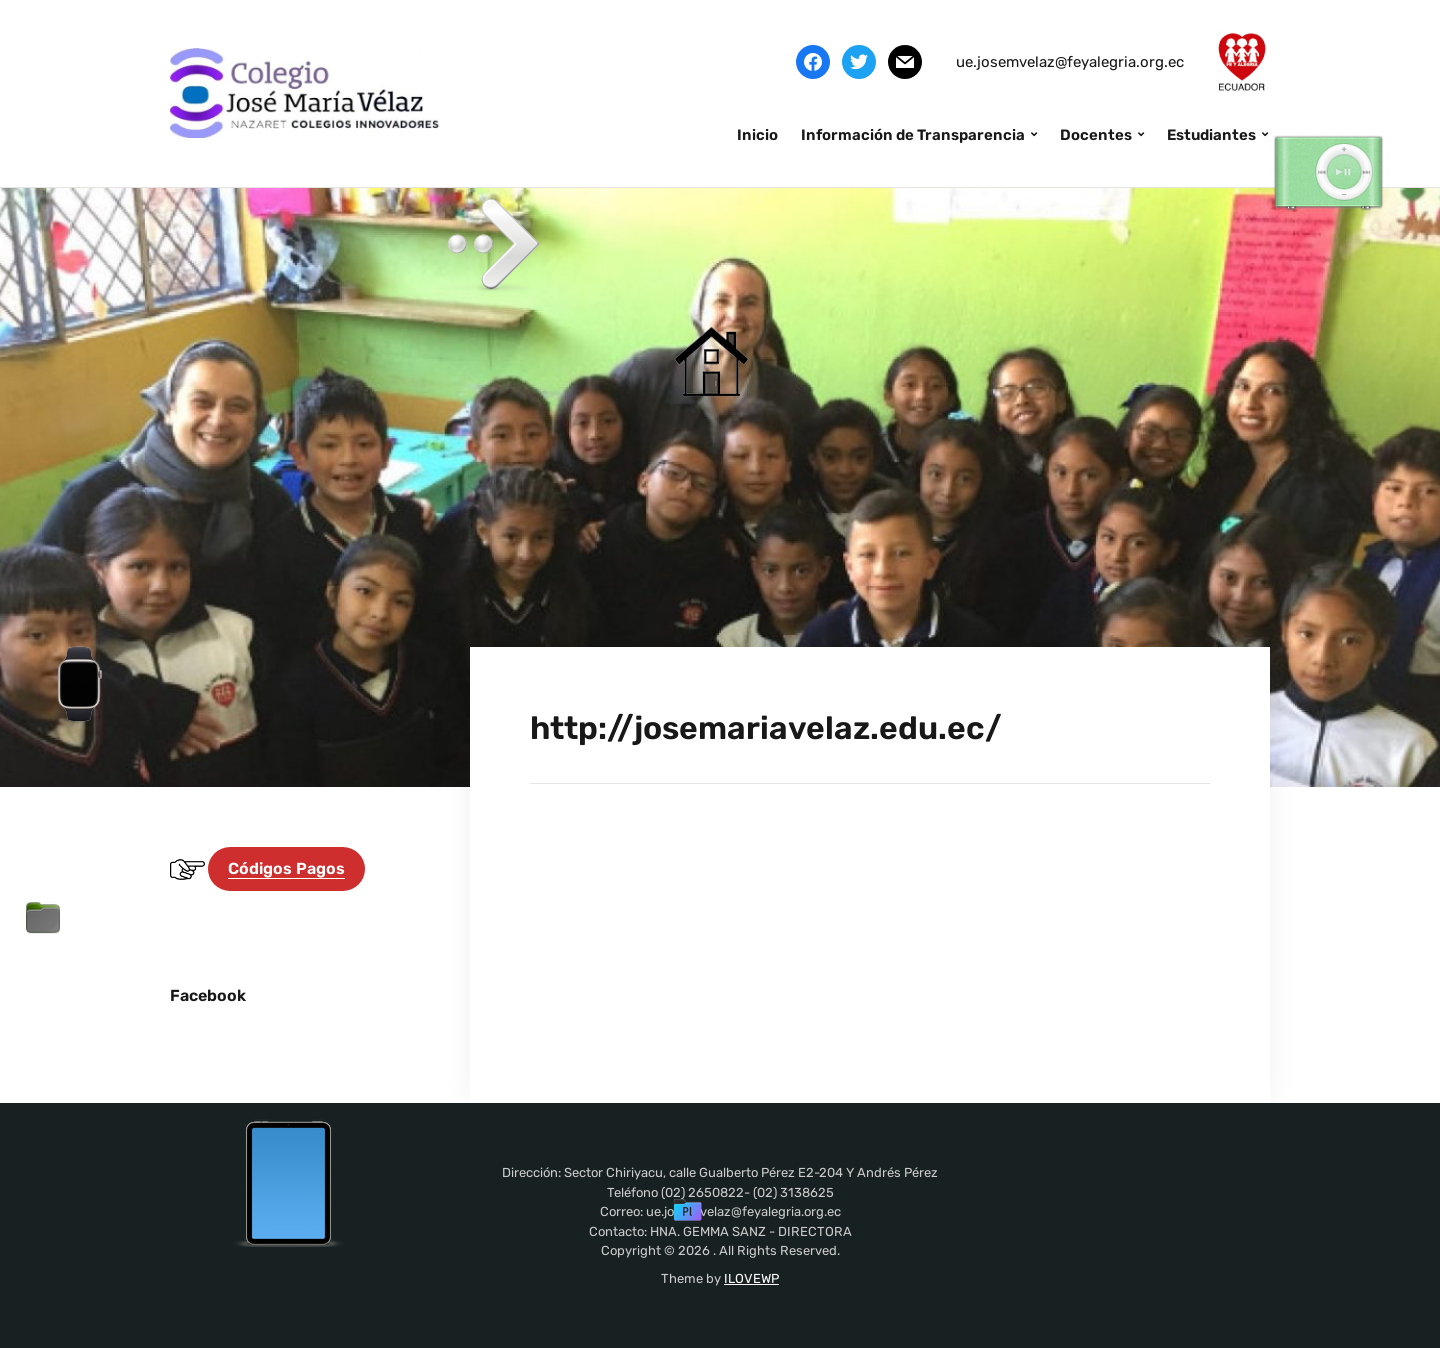 This screenshot has height=1348, width=1440. I want to click on open a folder to view its contents, so click(43, 917).